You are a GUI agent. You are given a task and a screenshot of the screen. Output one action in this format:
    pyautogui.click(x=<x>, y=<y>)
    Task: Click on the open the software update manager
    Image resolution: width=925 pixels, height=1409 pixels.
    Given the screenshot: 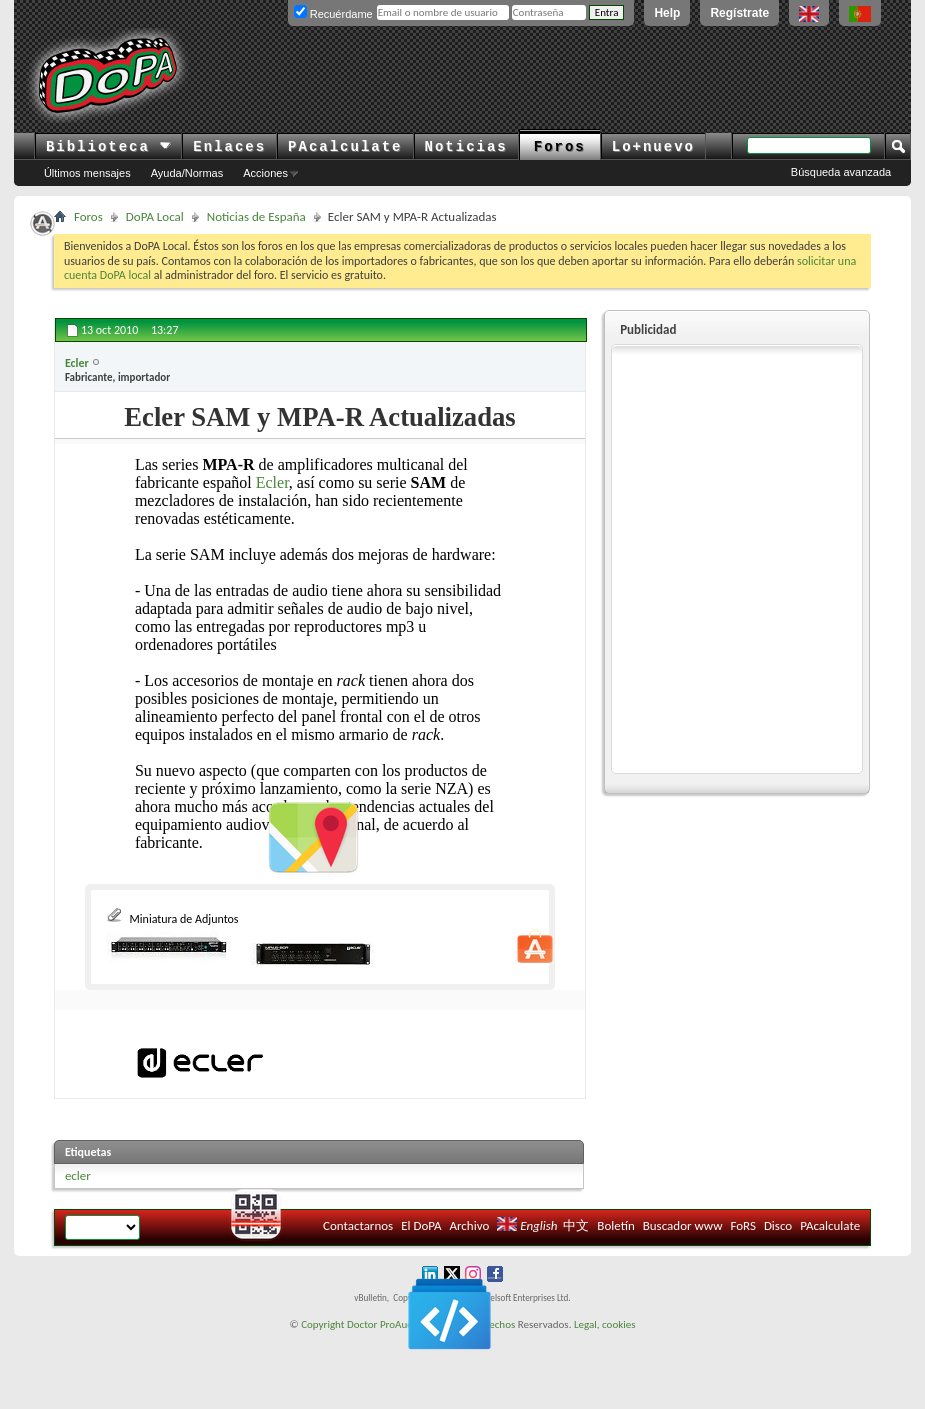 What is the action you would take?
    pyautogui.click(x=42, y=223)
    